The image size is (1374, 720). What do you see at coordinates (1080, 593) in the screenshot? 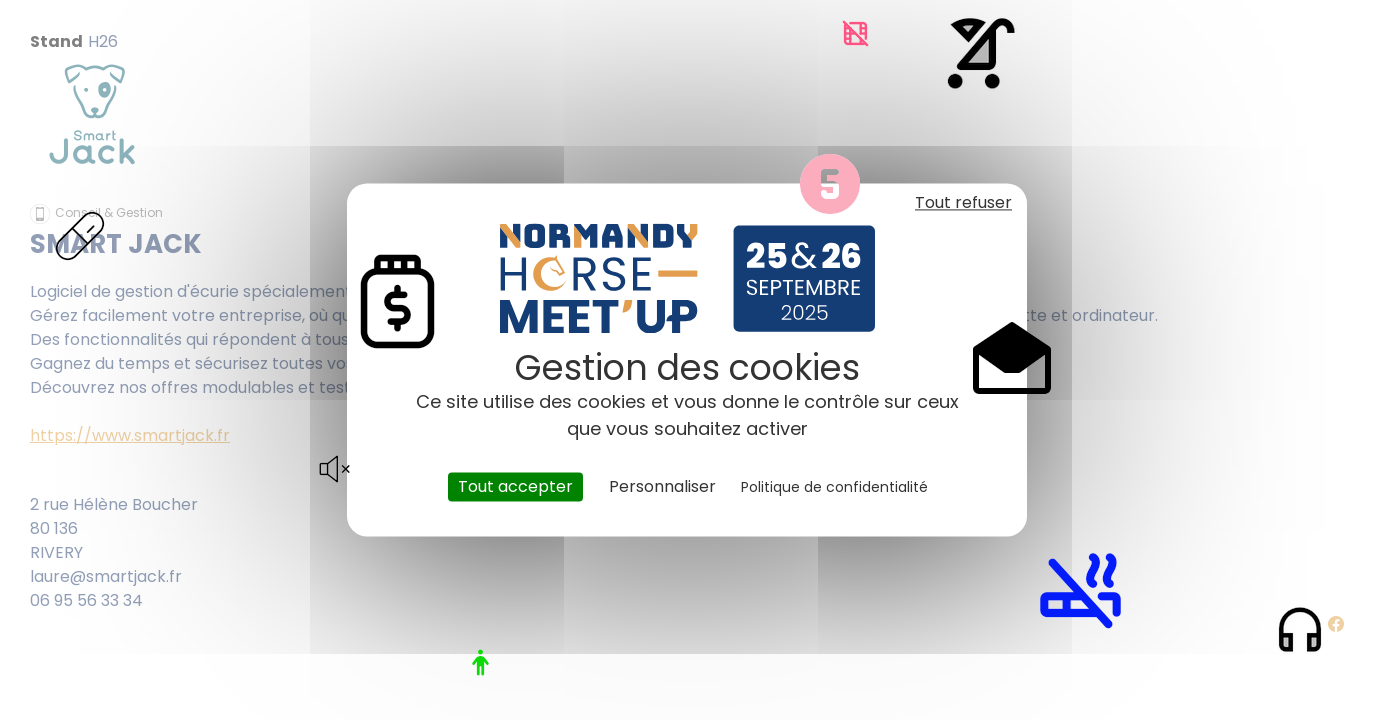
I see `no smoking allowed` at bounding box center [1080, 593].